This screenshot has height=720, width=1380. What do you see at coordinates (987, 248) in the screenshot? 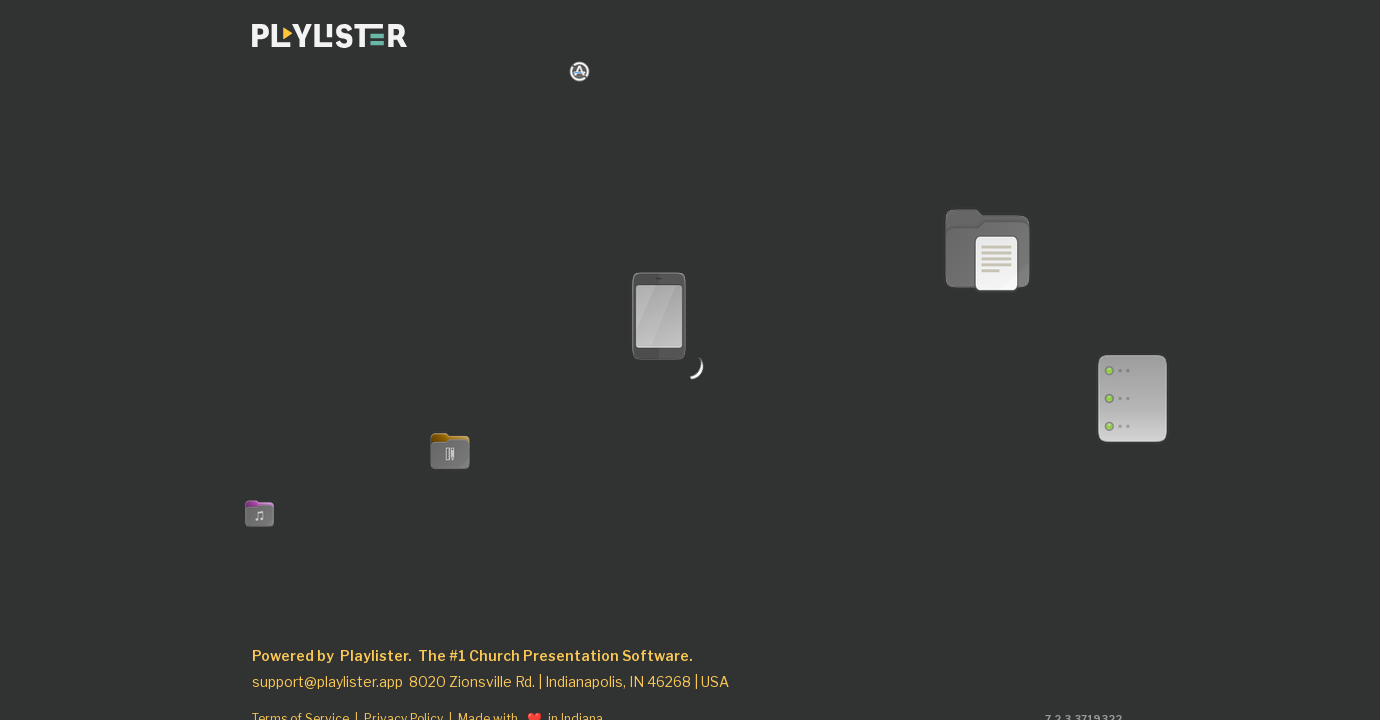
I see `open an existing document or file` at bounding box center [987, 248].